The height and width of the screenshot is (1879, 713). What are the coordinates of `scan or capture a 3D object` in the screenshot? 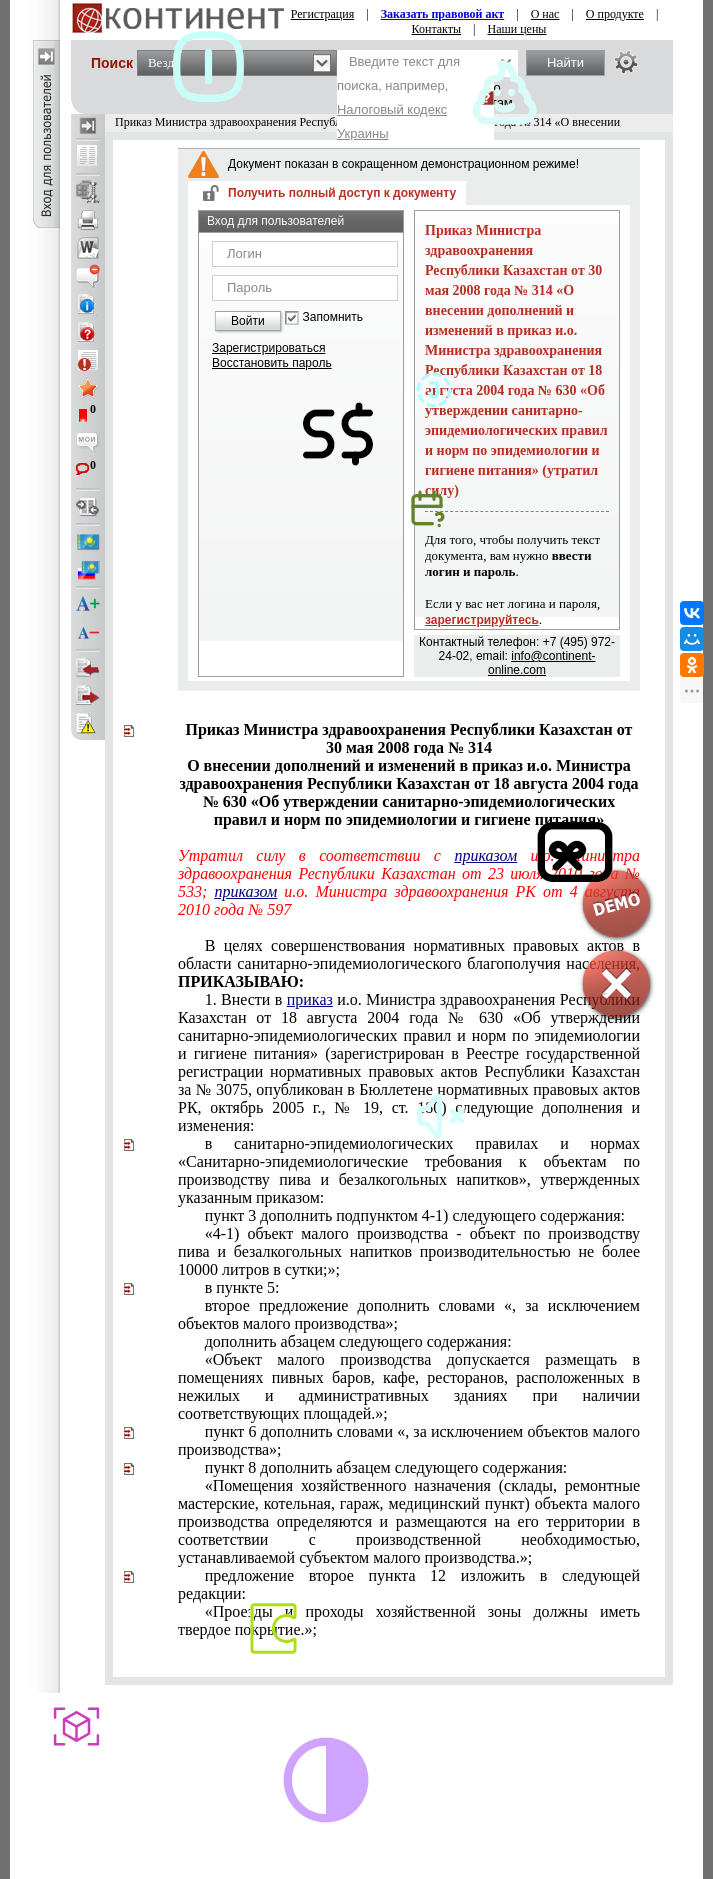 It's located at (76, 1726).